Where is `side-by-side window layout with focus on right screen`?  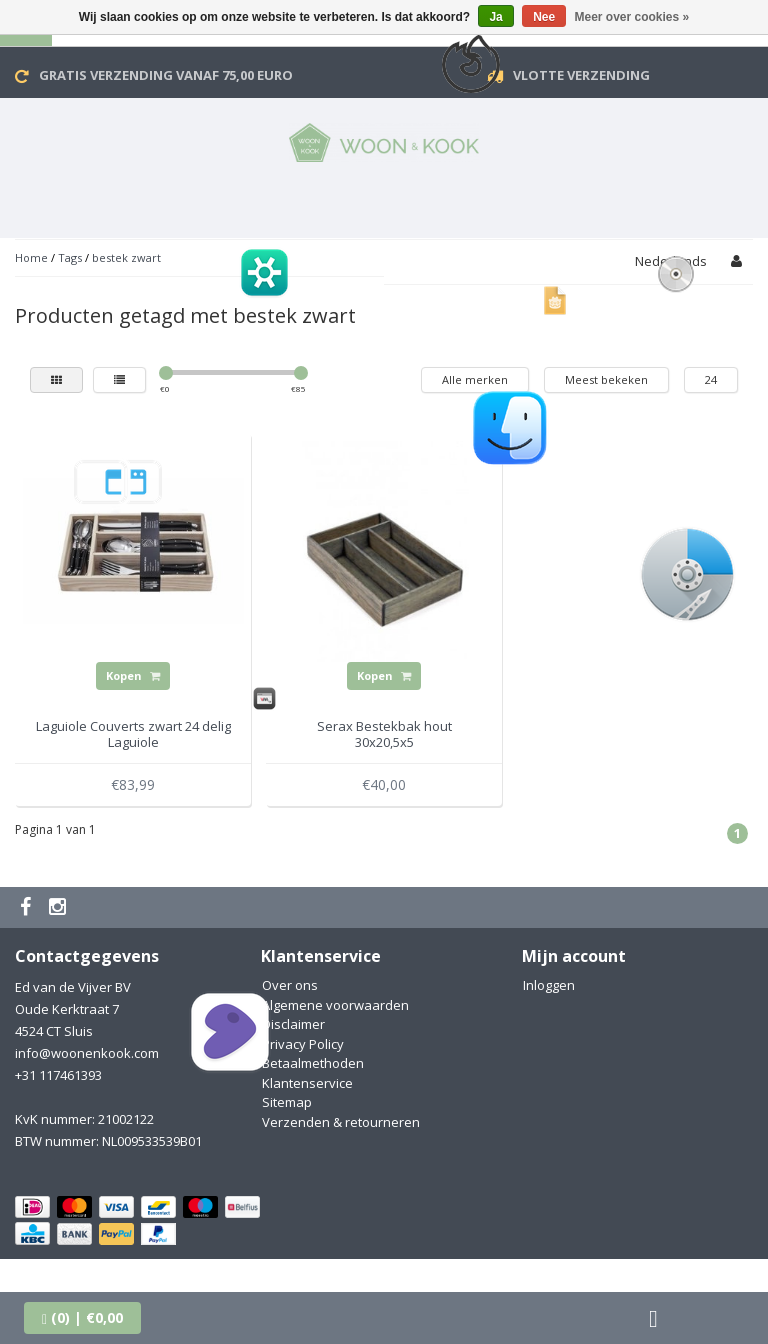
side-by-side window layout with focus on right screen is located at coordinates (118, 482).